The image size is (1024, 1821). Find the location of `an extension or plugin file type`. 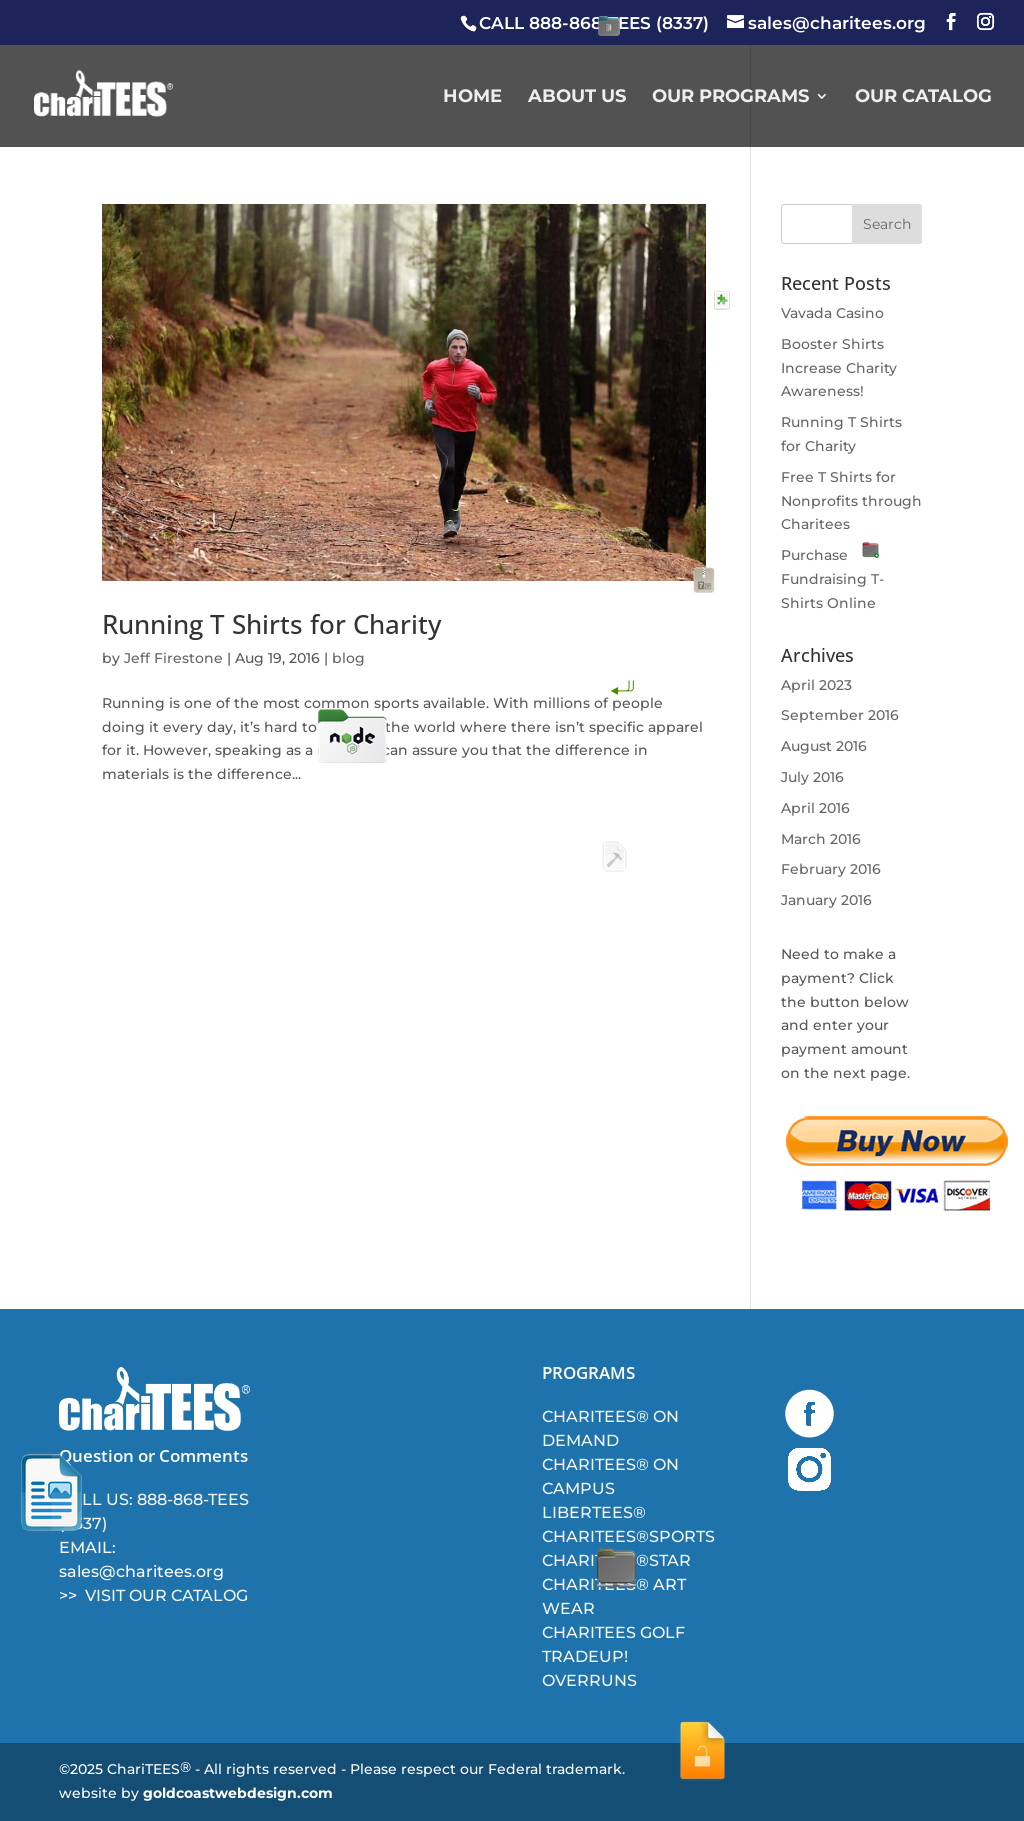

an extension or plugin file type is located at coordinates (722, 300).